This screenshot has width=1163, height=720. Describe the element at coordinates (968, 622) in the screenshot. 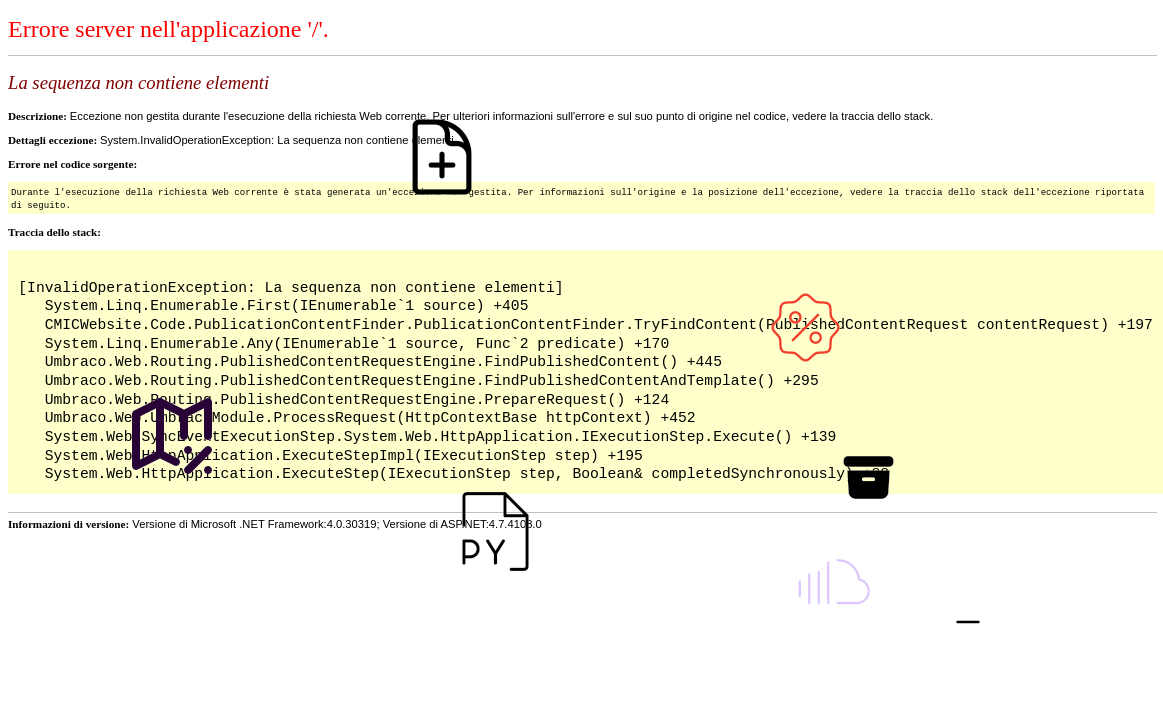

I see `decrease quantity or value` at that location.